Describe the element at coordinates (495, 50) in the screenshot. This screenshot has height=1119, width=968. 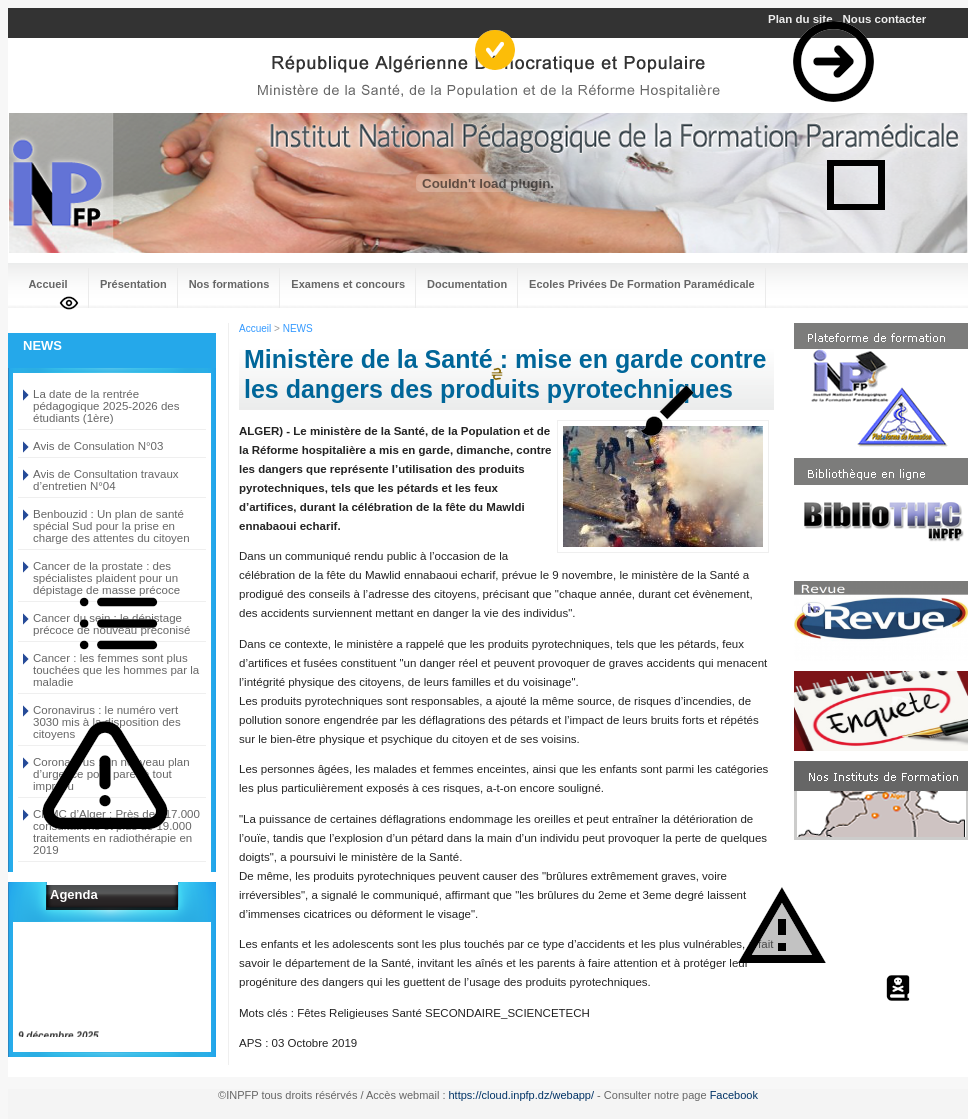
I see `indicates a completed or successful action` at that location.